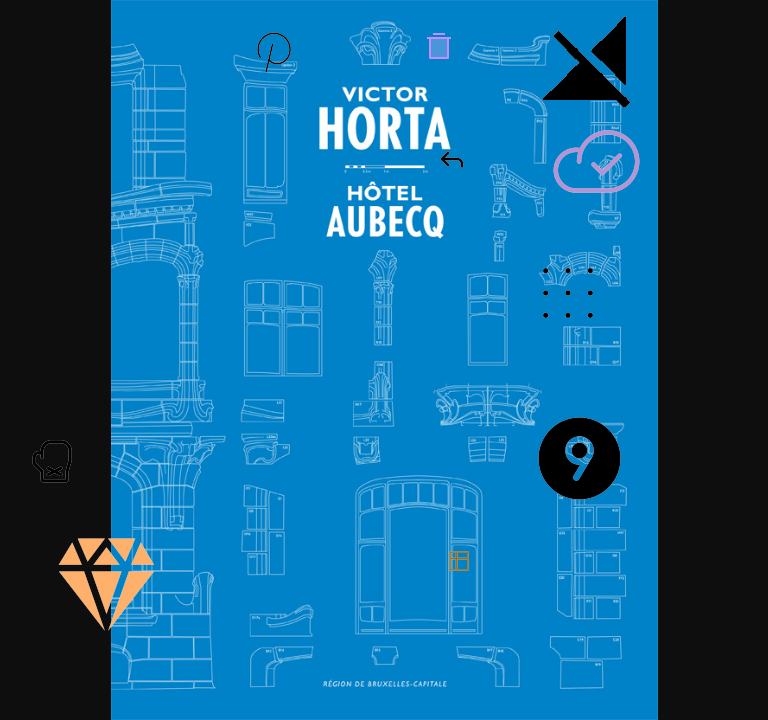 This screenshot has height=720, width=768. Describe the element at coordinates (439, 47) in the screenshot. I see `delete selected item` at that location.